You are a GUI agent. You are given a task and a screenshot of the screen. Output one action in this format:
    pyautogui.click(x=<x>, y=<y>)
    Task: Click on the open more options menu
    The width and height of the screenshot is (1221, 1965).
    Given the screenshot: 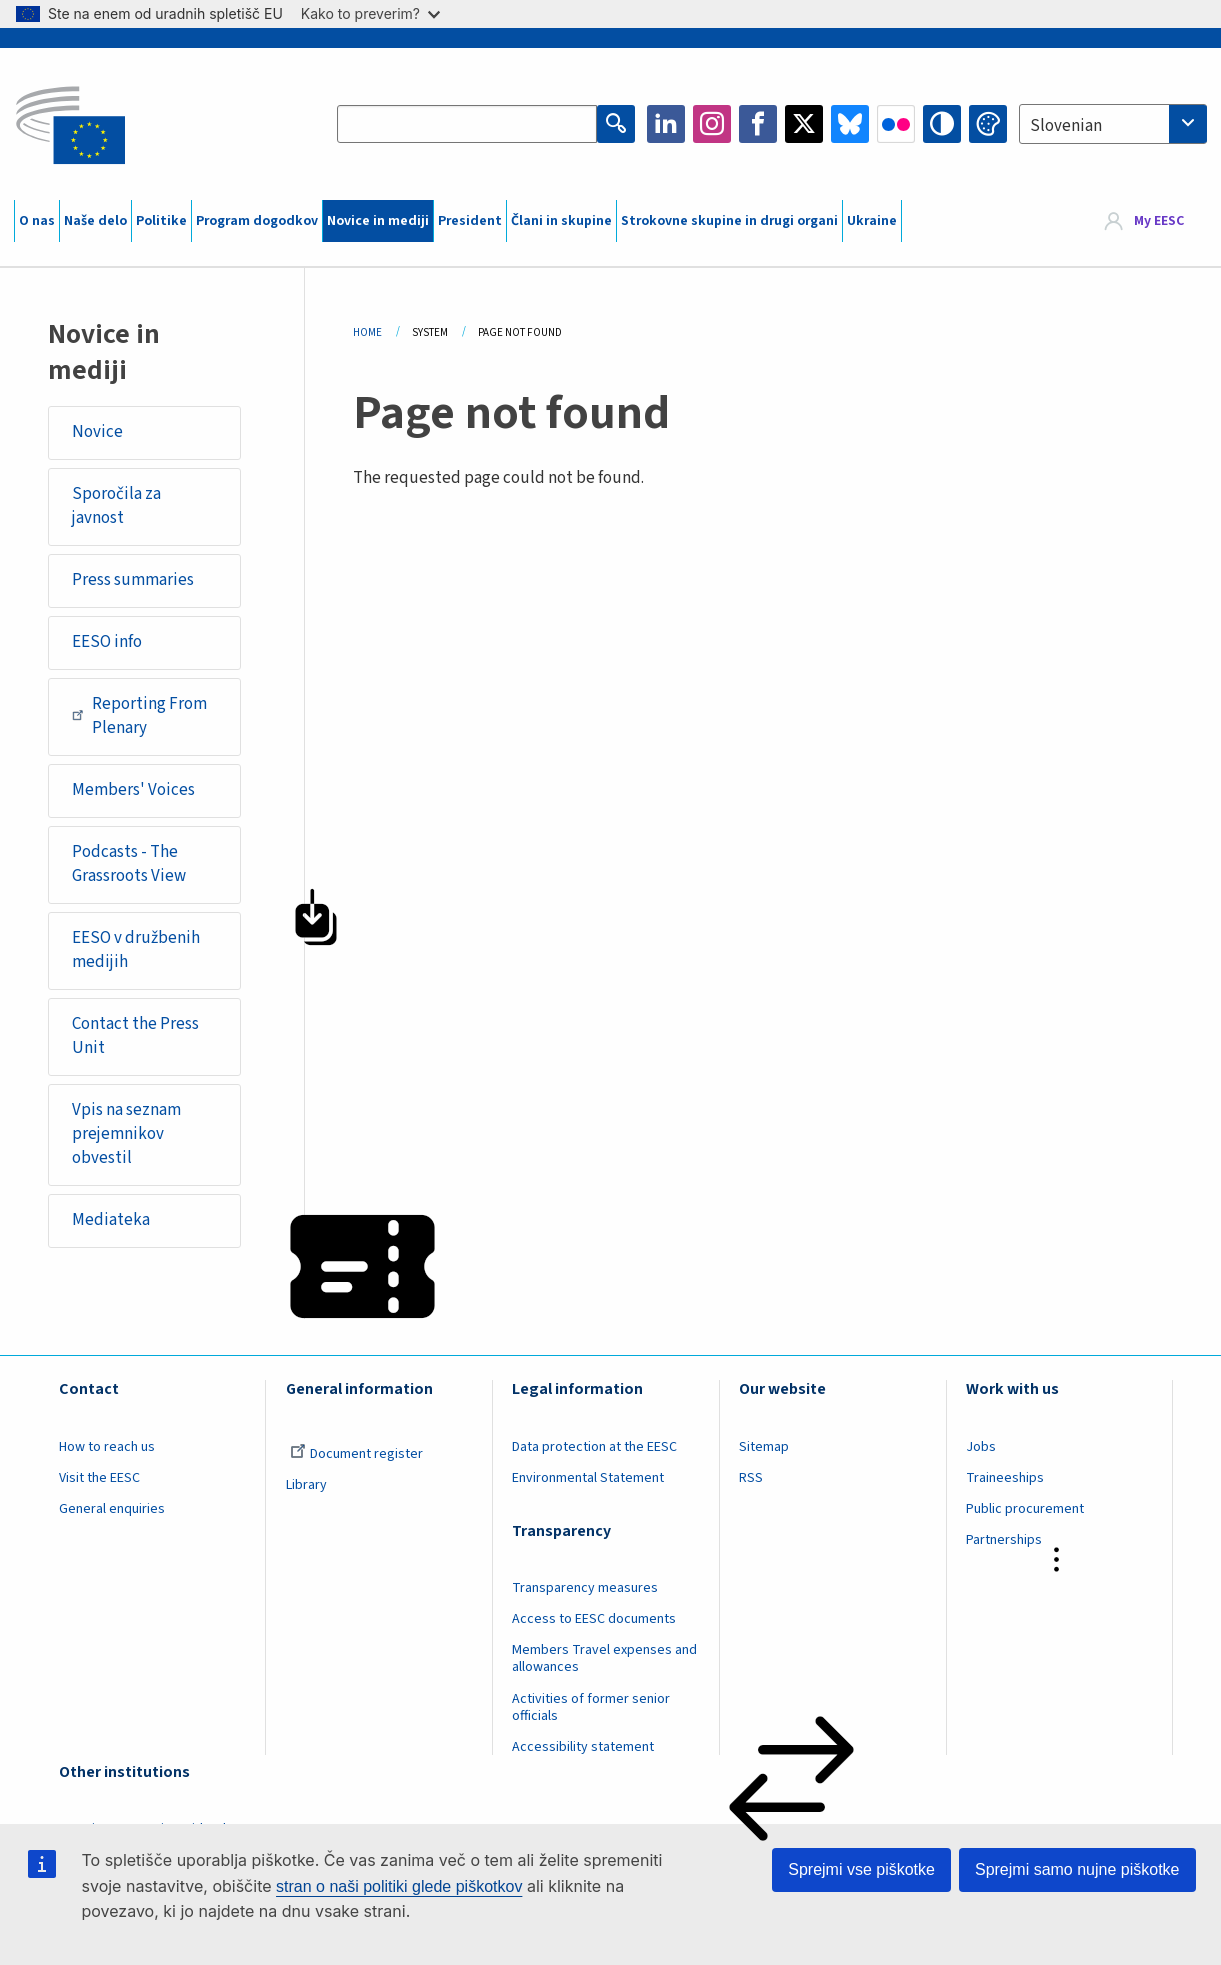 What is the action you would take?
    pyautogui.click(x=1056, y=1559)
    